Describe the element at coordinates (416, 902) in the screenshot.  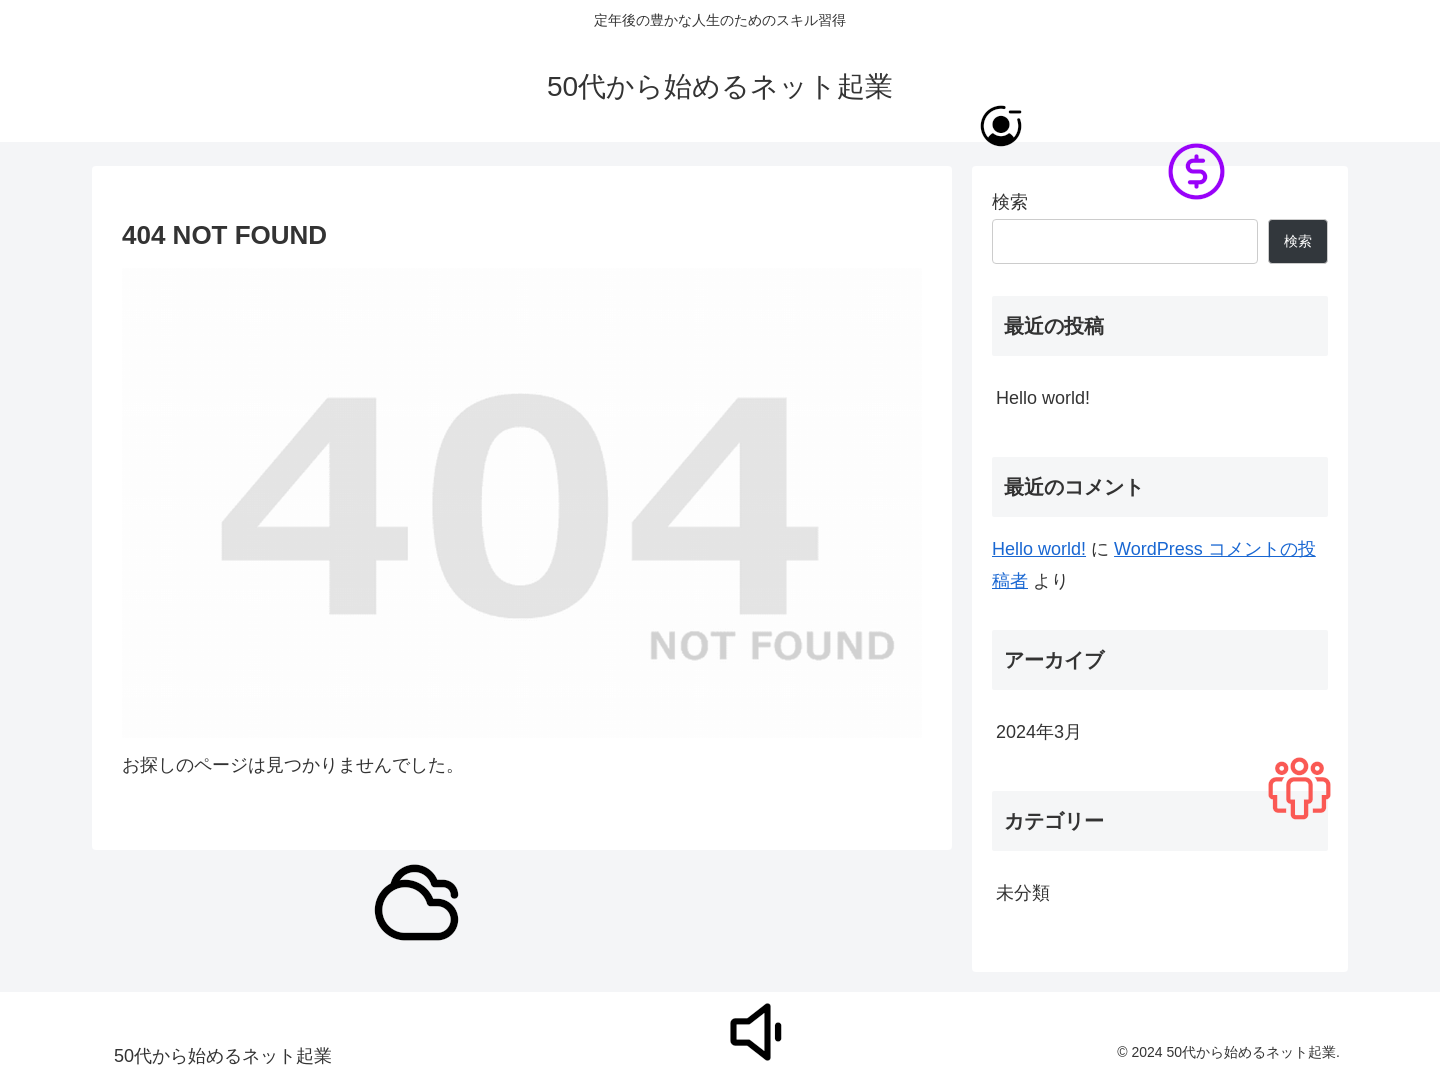
I see `indicates cloudy weather conditions` at that location.